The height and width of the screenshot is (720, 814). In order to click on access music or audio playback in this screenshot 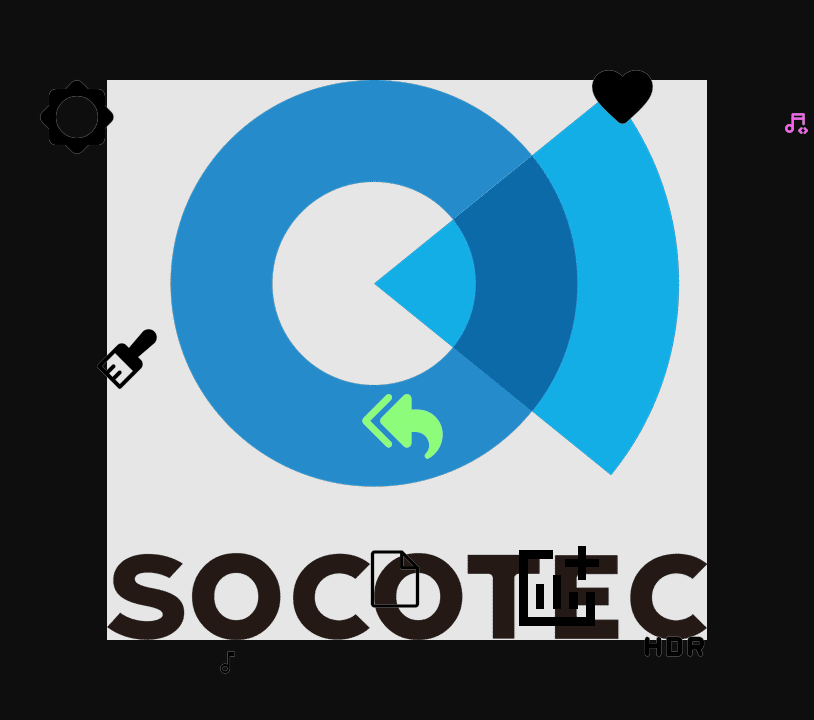, I will do `click(227, 662)`.